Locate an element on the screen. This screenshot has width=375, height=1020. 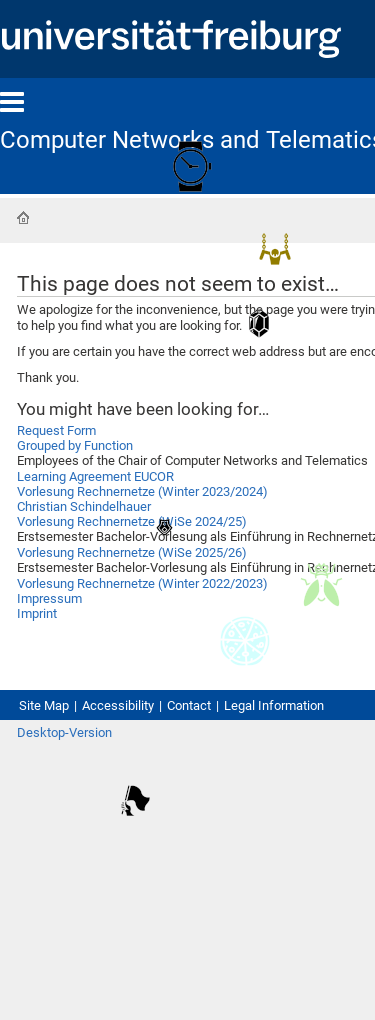
indicates a captured or restrained character status is located at coordinates (275, 249).